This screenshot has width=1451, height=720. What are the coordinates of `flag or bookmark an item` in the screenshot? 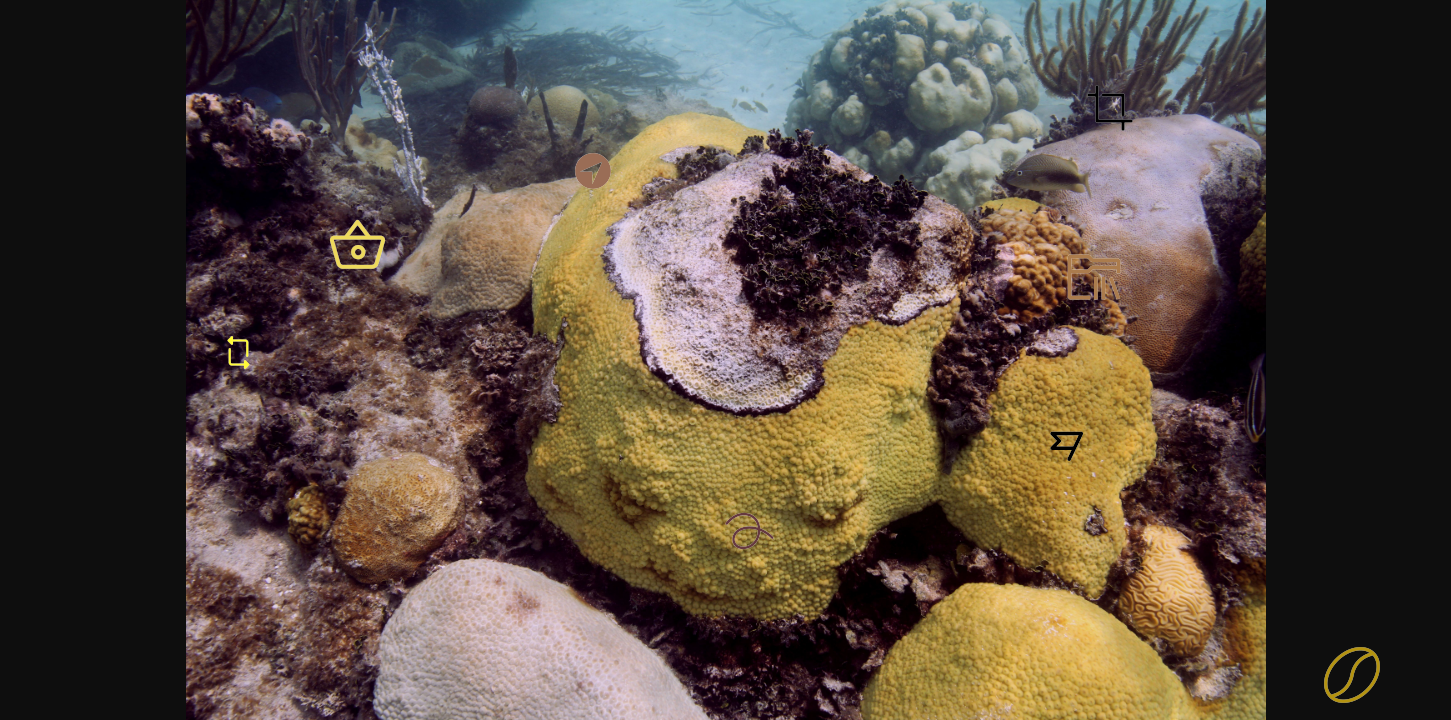 It's located at (1065, 444).